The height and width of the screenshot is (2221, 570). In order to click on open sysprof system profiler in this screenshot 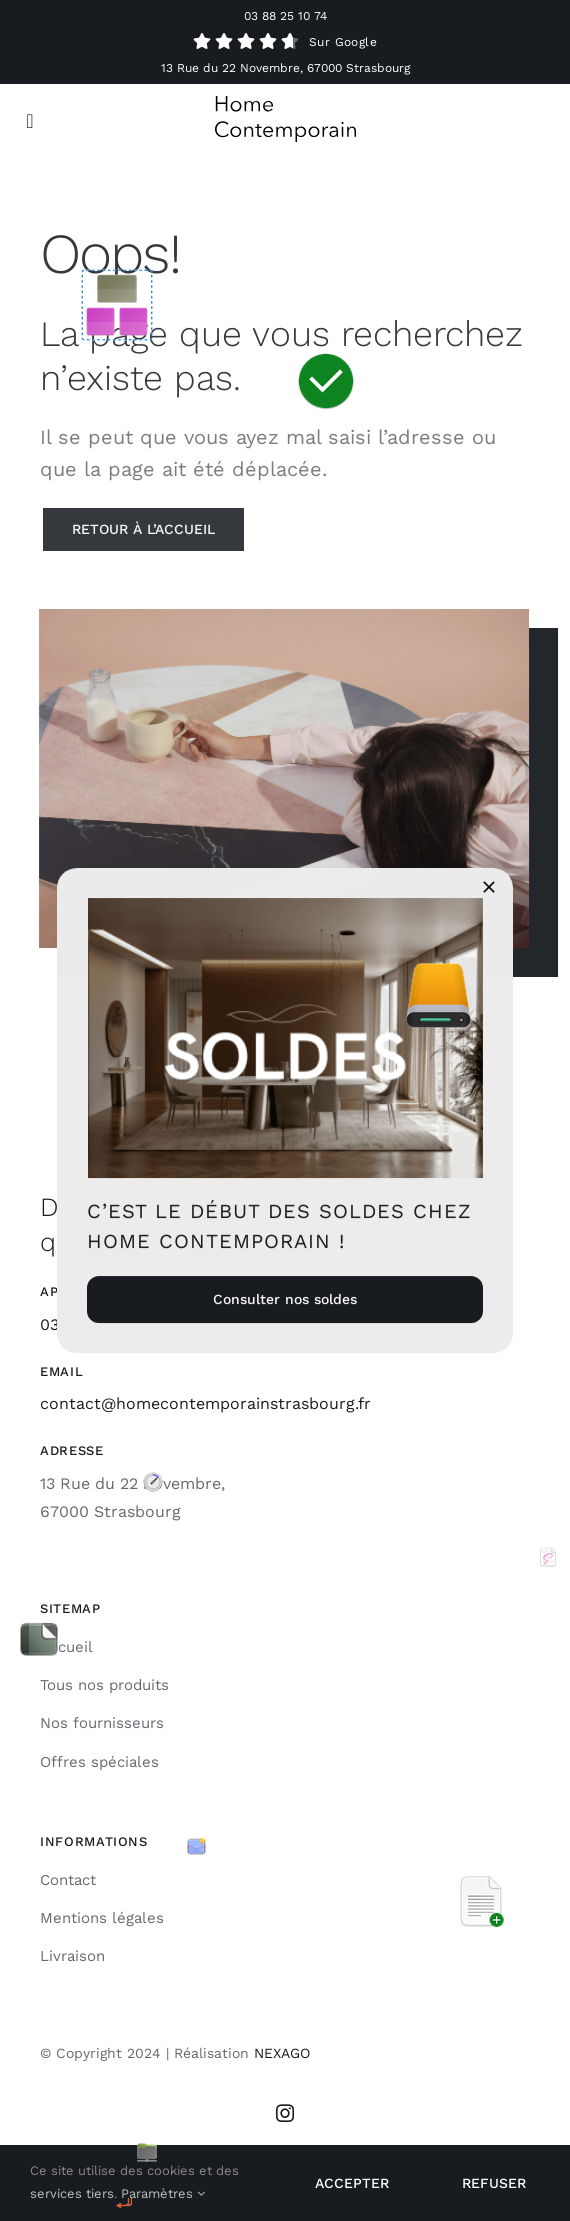, I will do `click(153, 1482)`.